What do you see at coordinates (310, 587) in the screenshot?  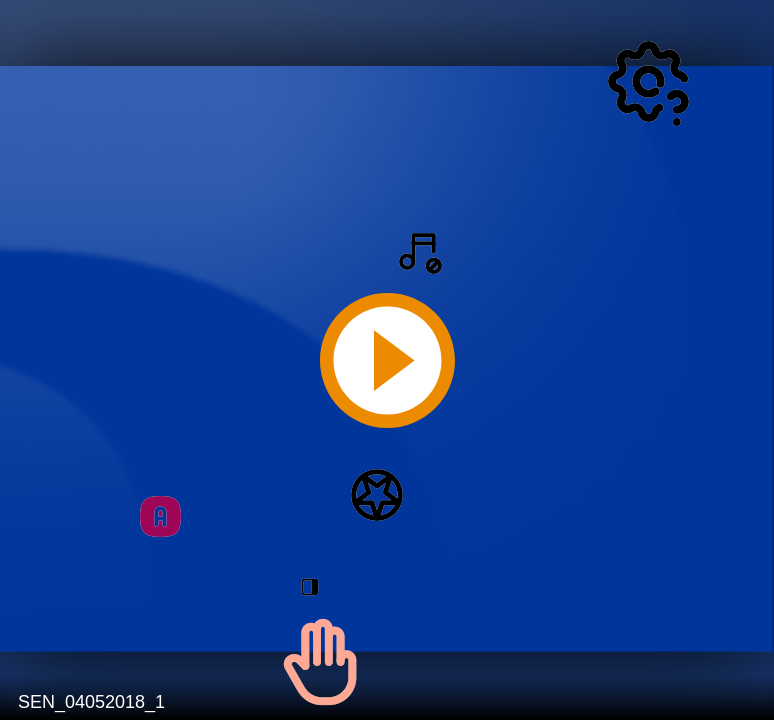 I see `toggle right sidebar panel` at bounding box center [310, 587].